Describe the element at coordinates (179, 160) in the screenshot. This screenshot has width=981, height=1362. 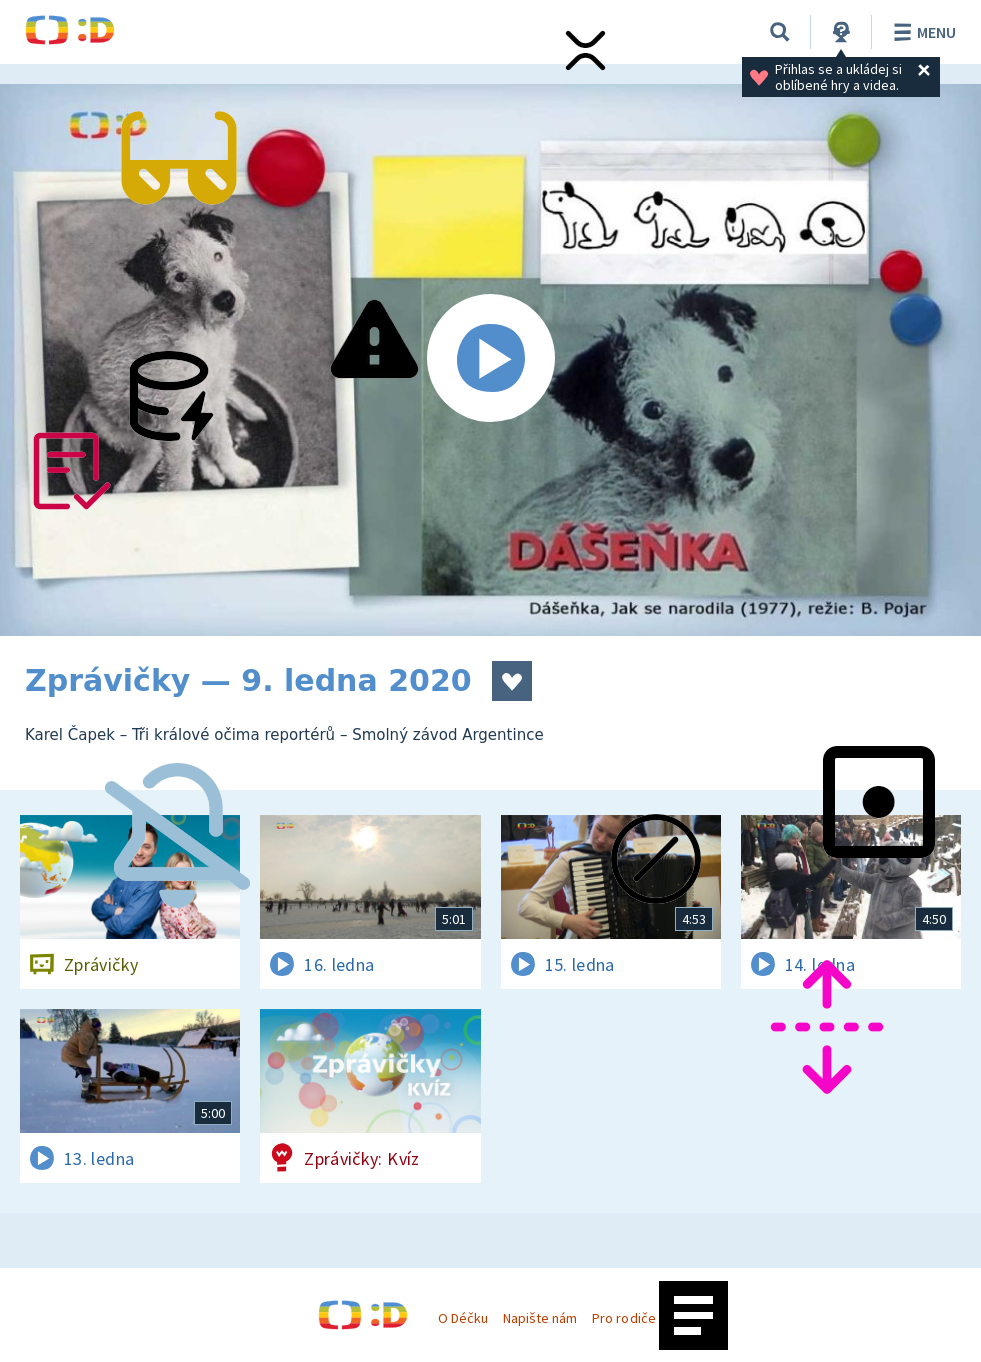
I see `toggle cool or casual mode` at that location.